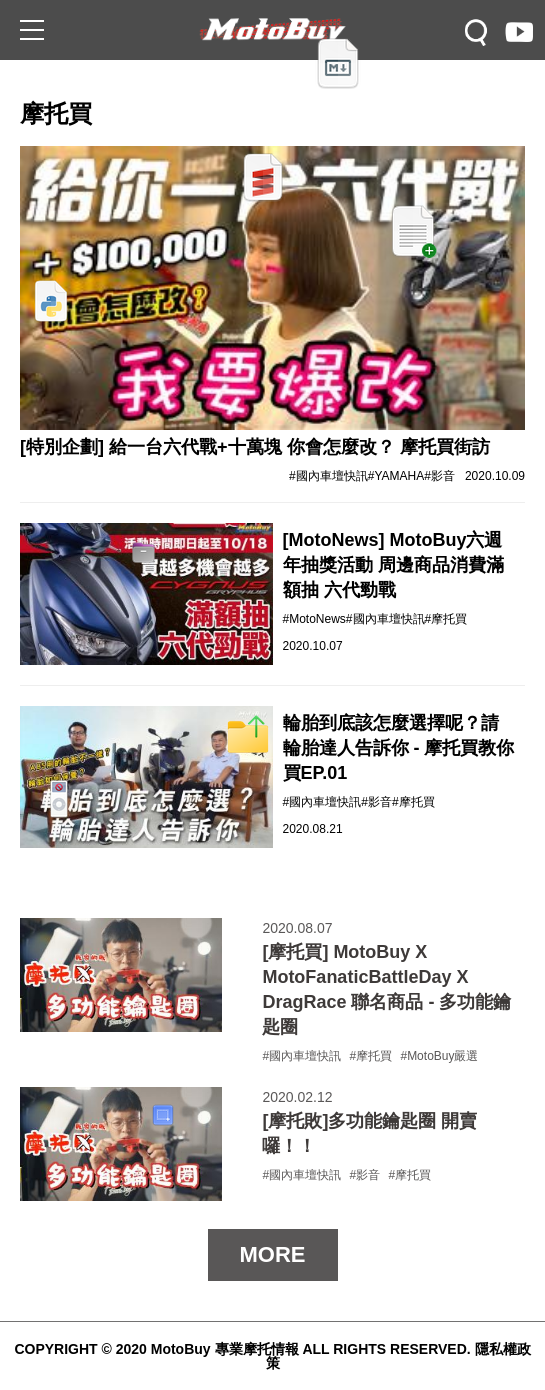 Image resolution: width=545 pixels, height=1390 pixels. What do you see at coordinates (143, 552) in the screenshot?
I see `open the file manager application` at bounding box center [143, 552].